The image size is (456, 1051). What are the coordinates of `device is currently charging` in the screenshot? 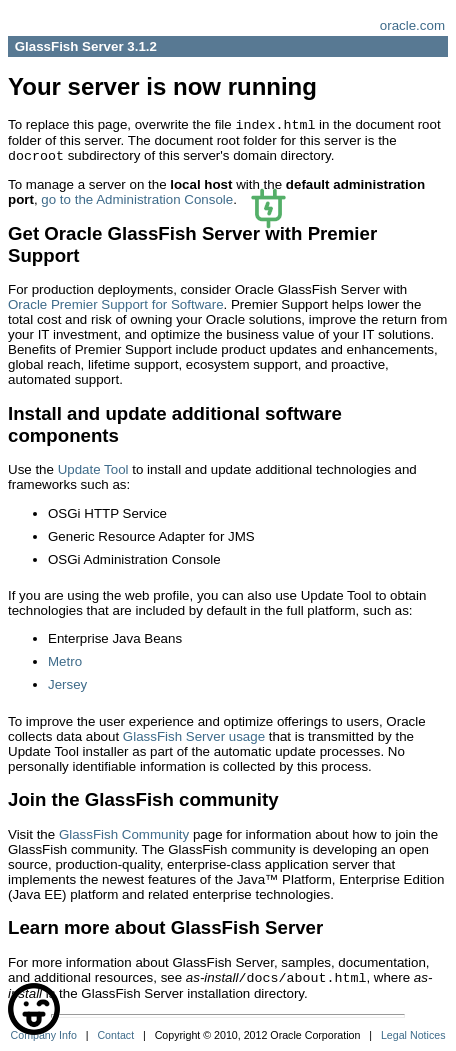 It's located at (268, 208).